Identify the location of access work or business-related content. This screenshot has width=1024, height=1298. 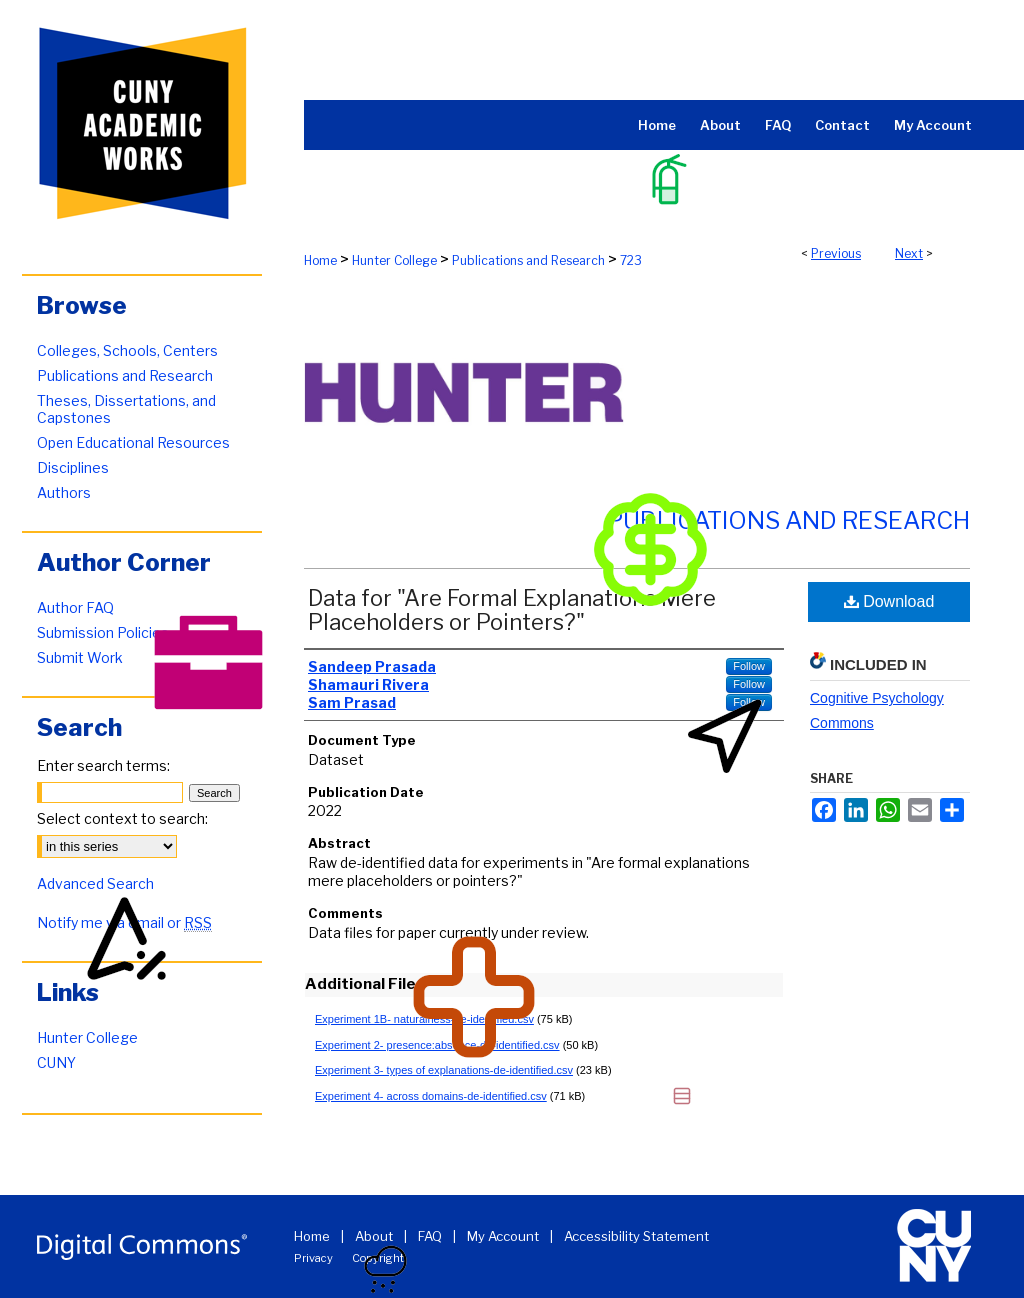
(208, 662).